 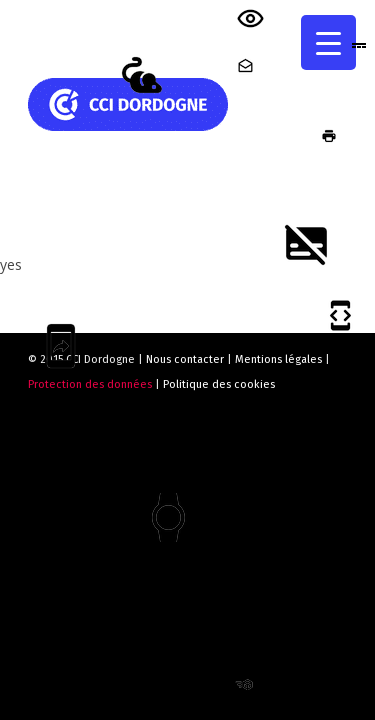 I want to click on share your mobile screen with others, so click(x=61, y=346).